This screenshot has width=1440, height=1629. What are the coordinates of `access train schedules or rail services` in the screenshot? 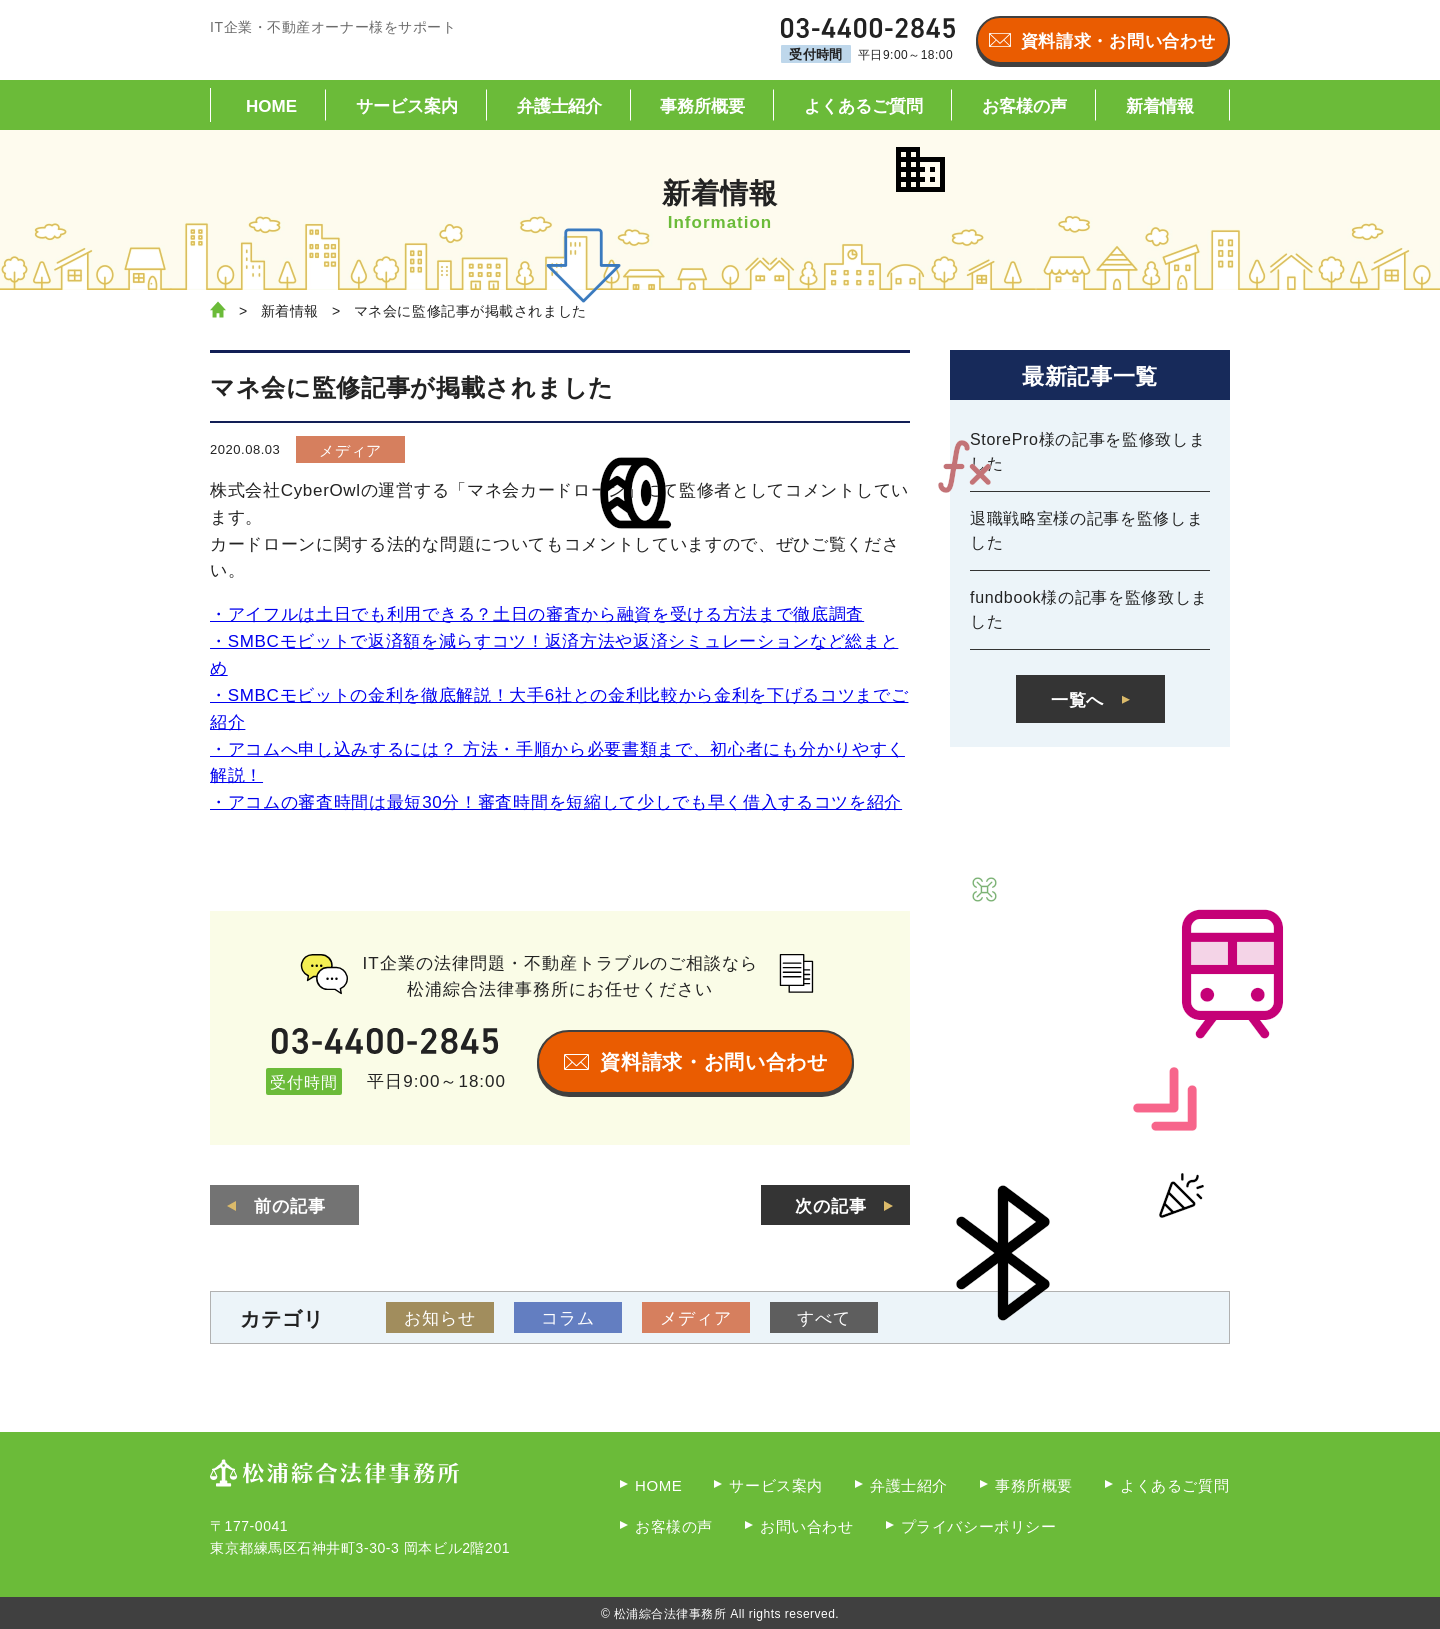 It's located at (1232, 969).